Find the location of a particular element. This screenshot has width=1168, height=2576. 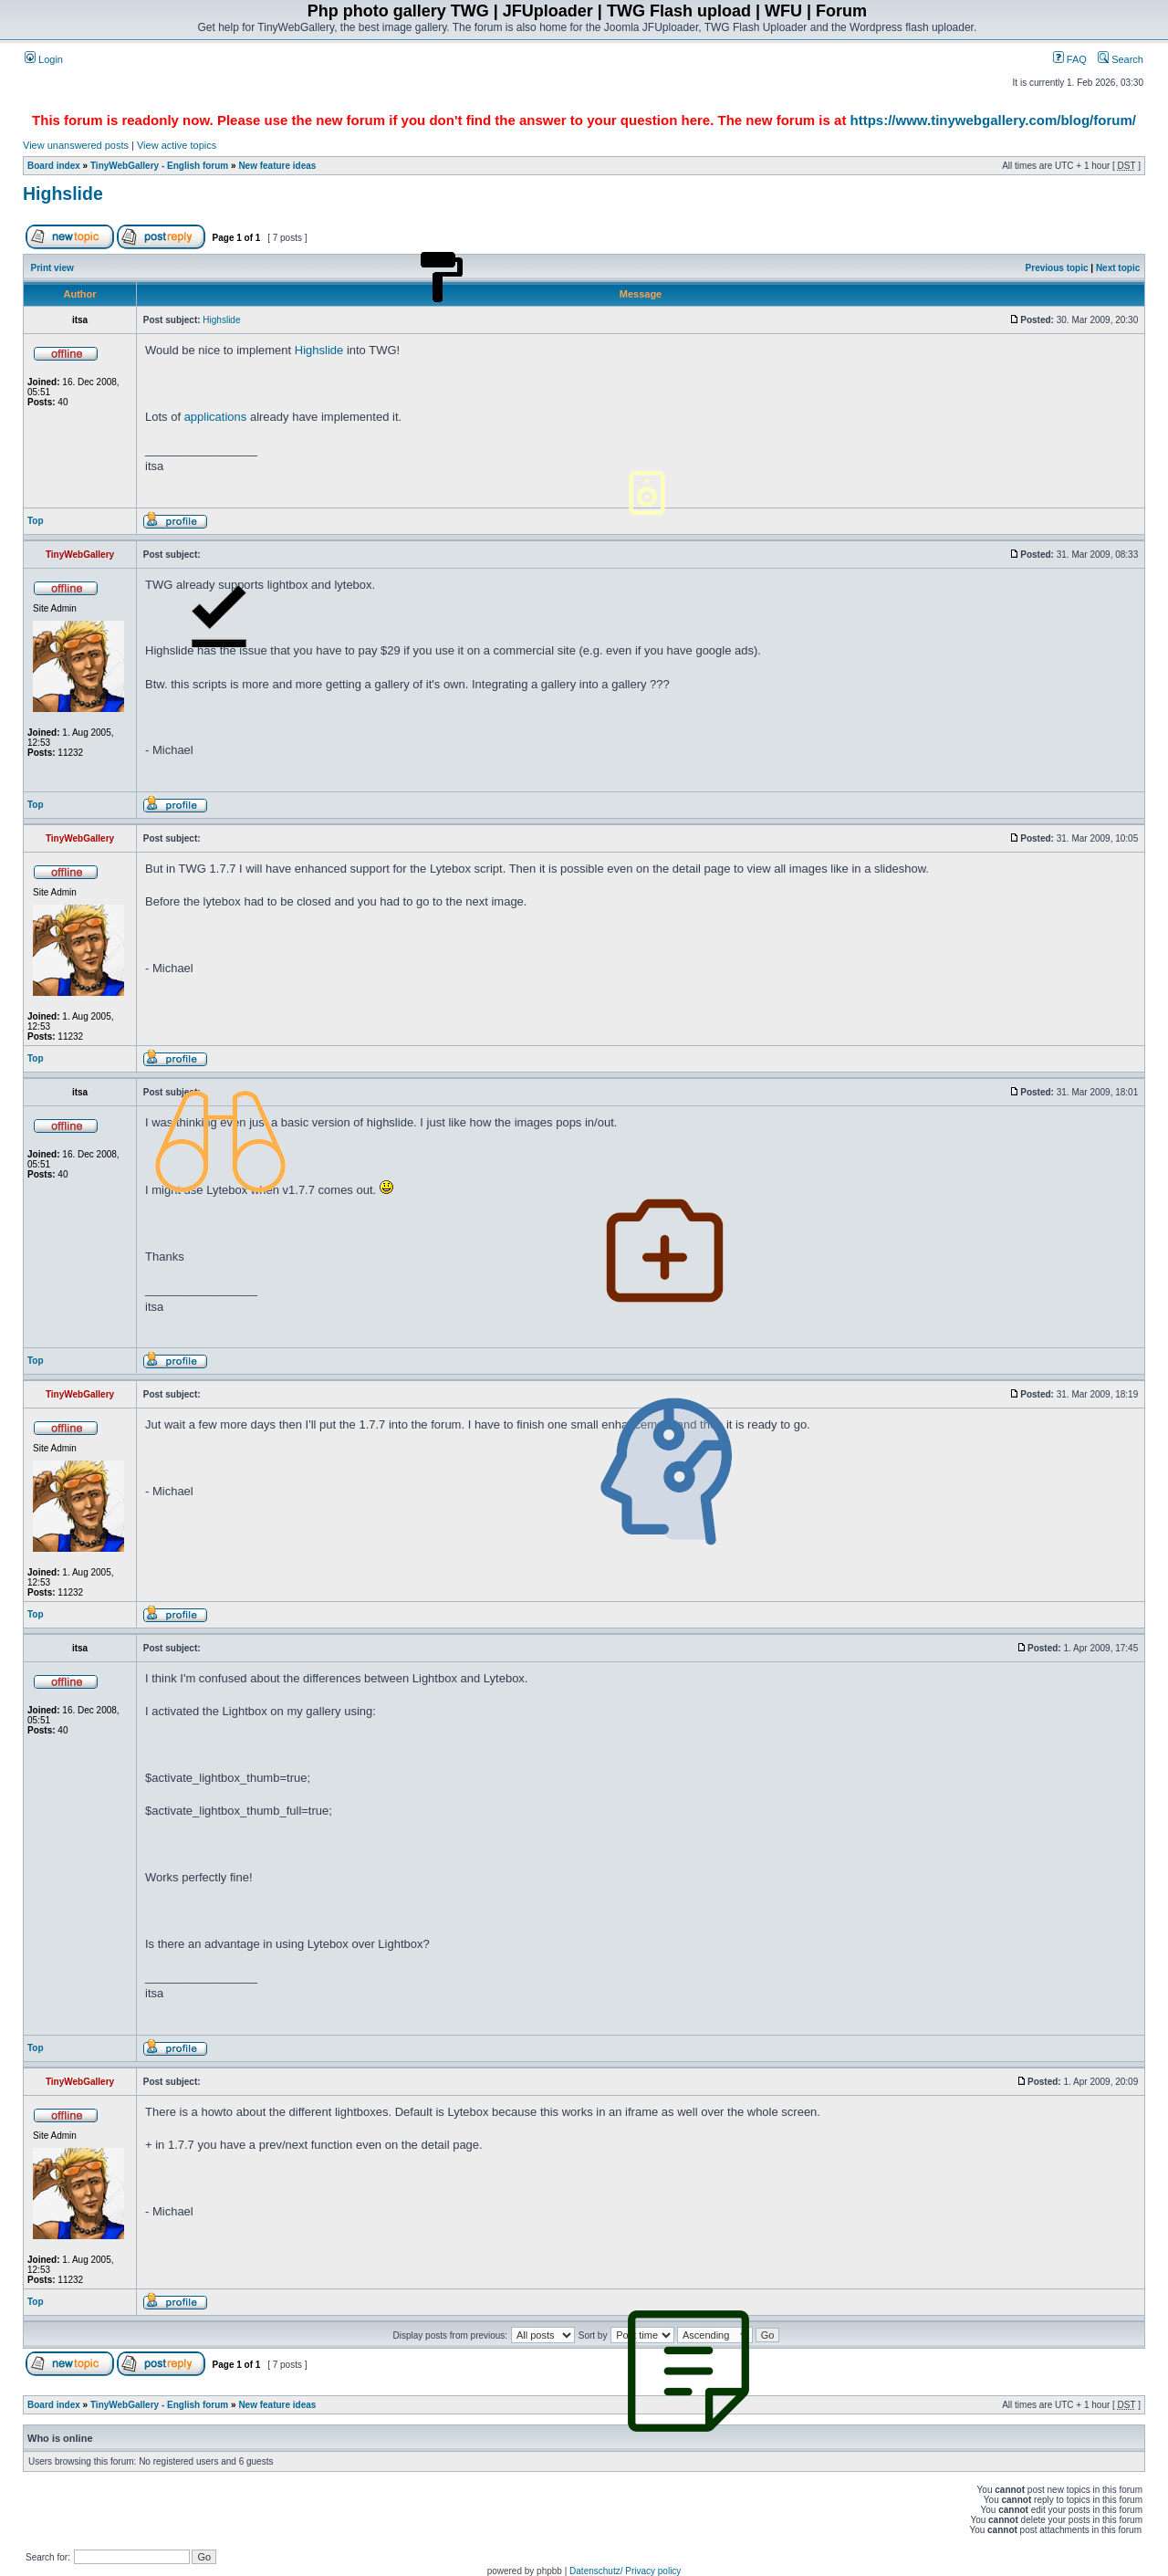

add a new photo is located at coordinates (664, 1252).